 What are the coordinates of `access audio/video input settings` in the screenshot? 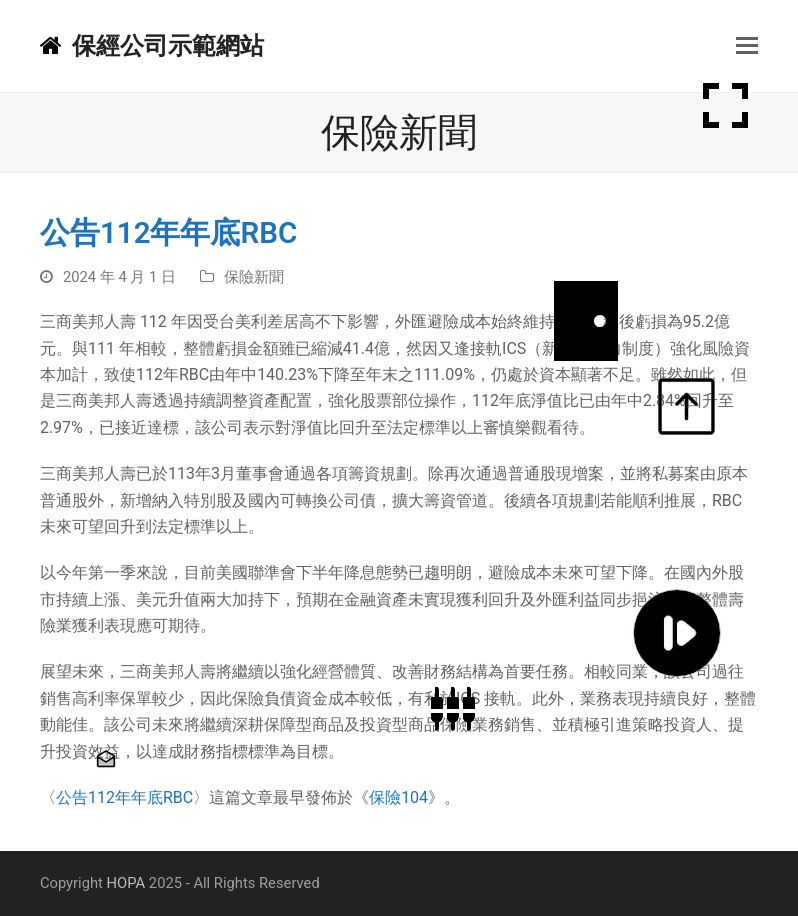 It's located at (453, 709).